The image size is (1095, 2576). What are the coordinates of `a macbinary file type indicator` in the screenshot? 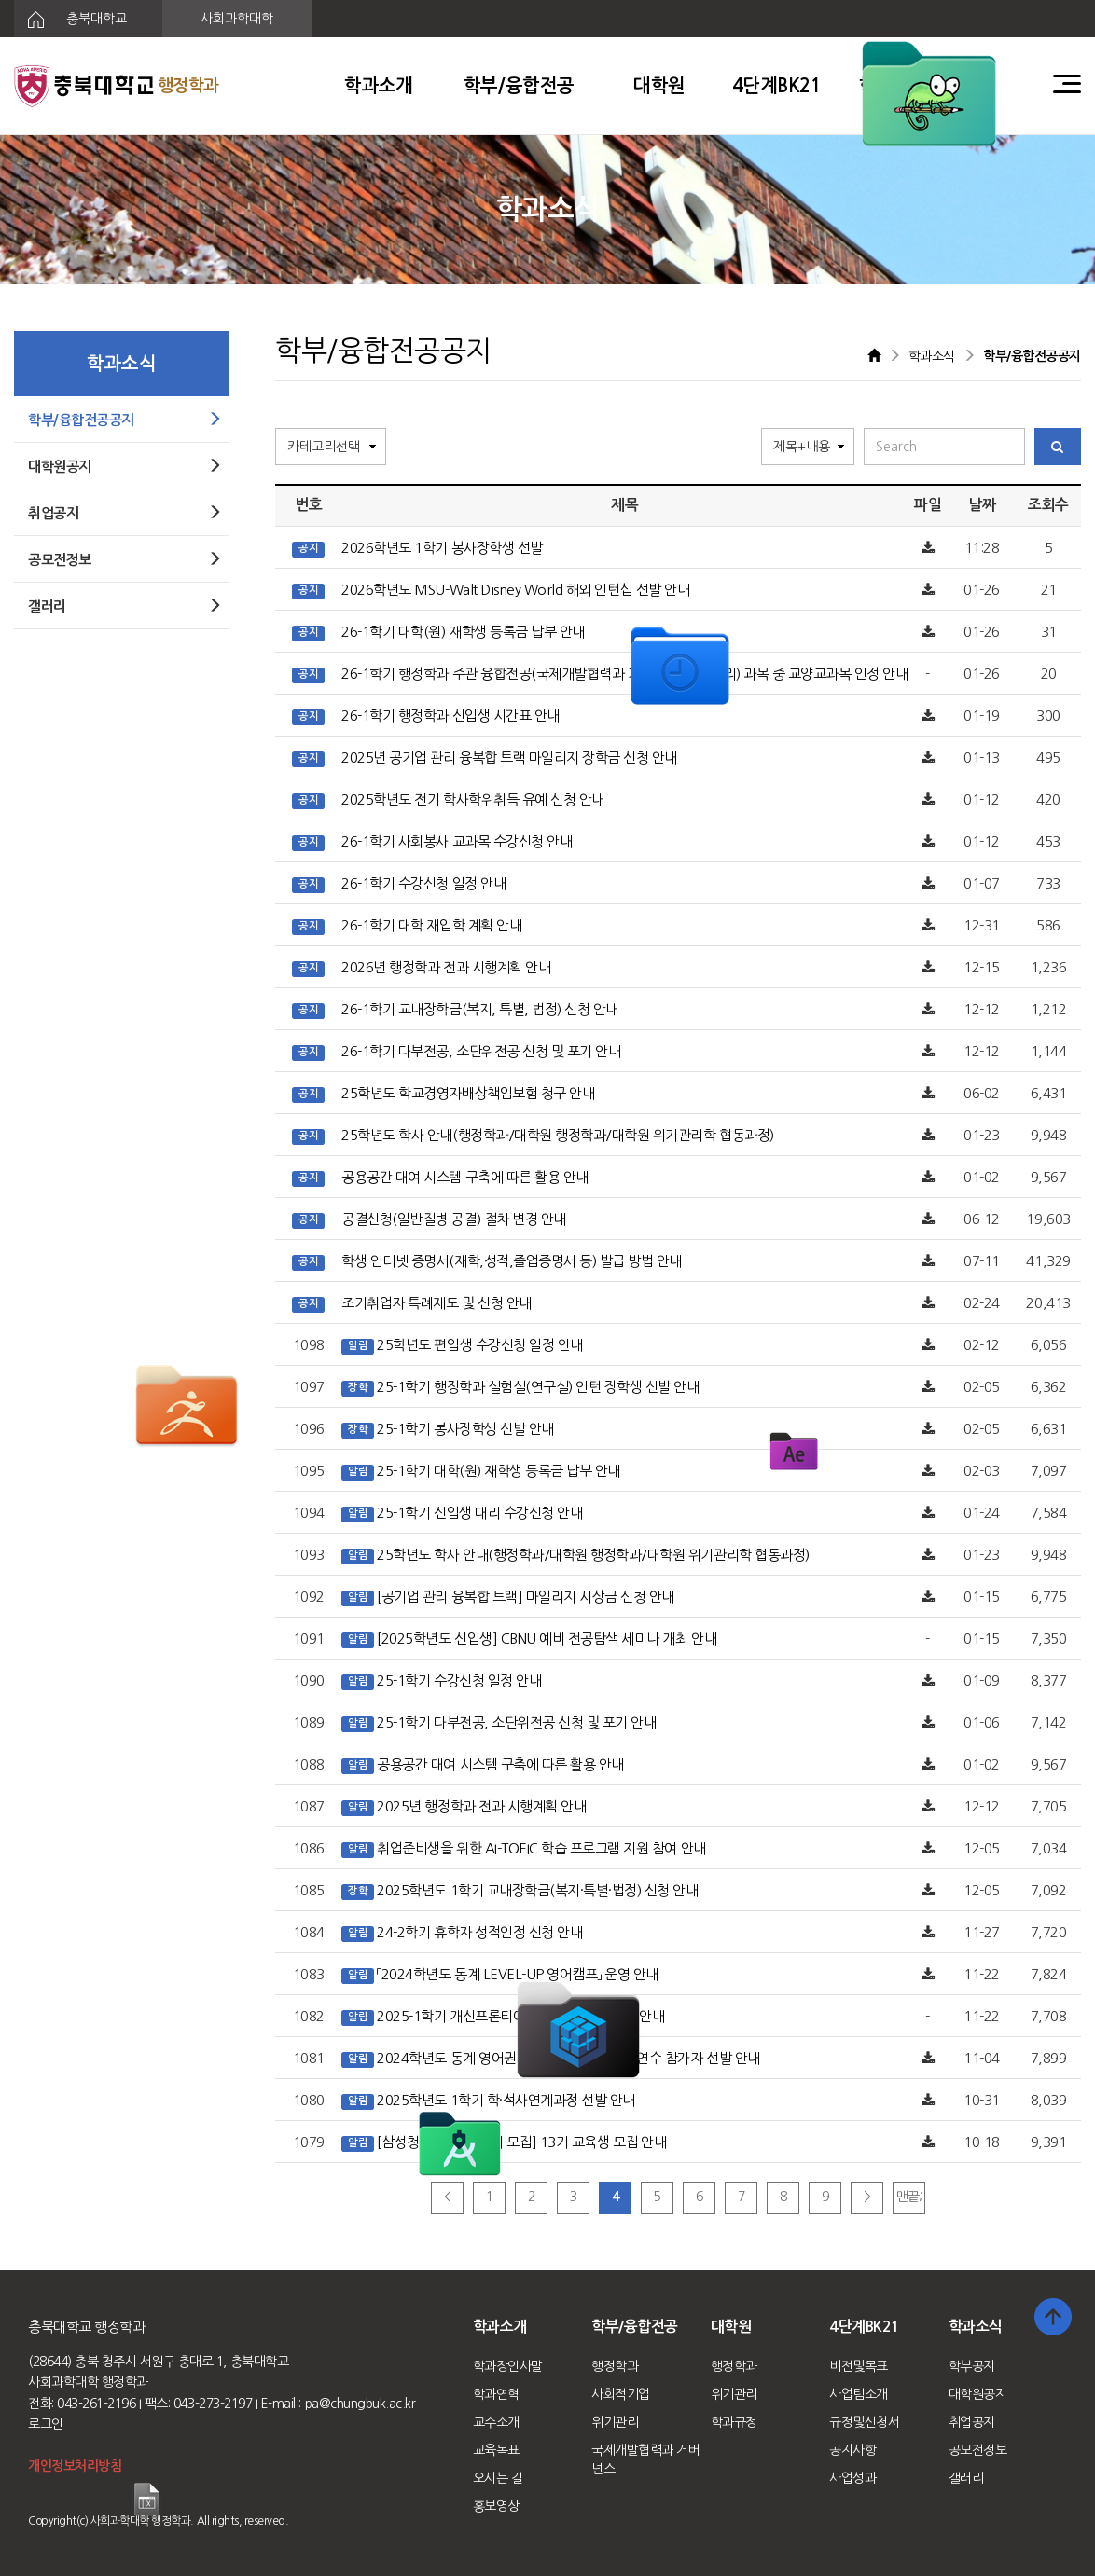 It's located at (146, 2500).